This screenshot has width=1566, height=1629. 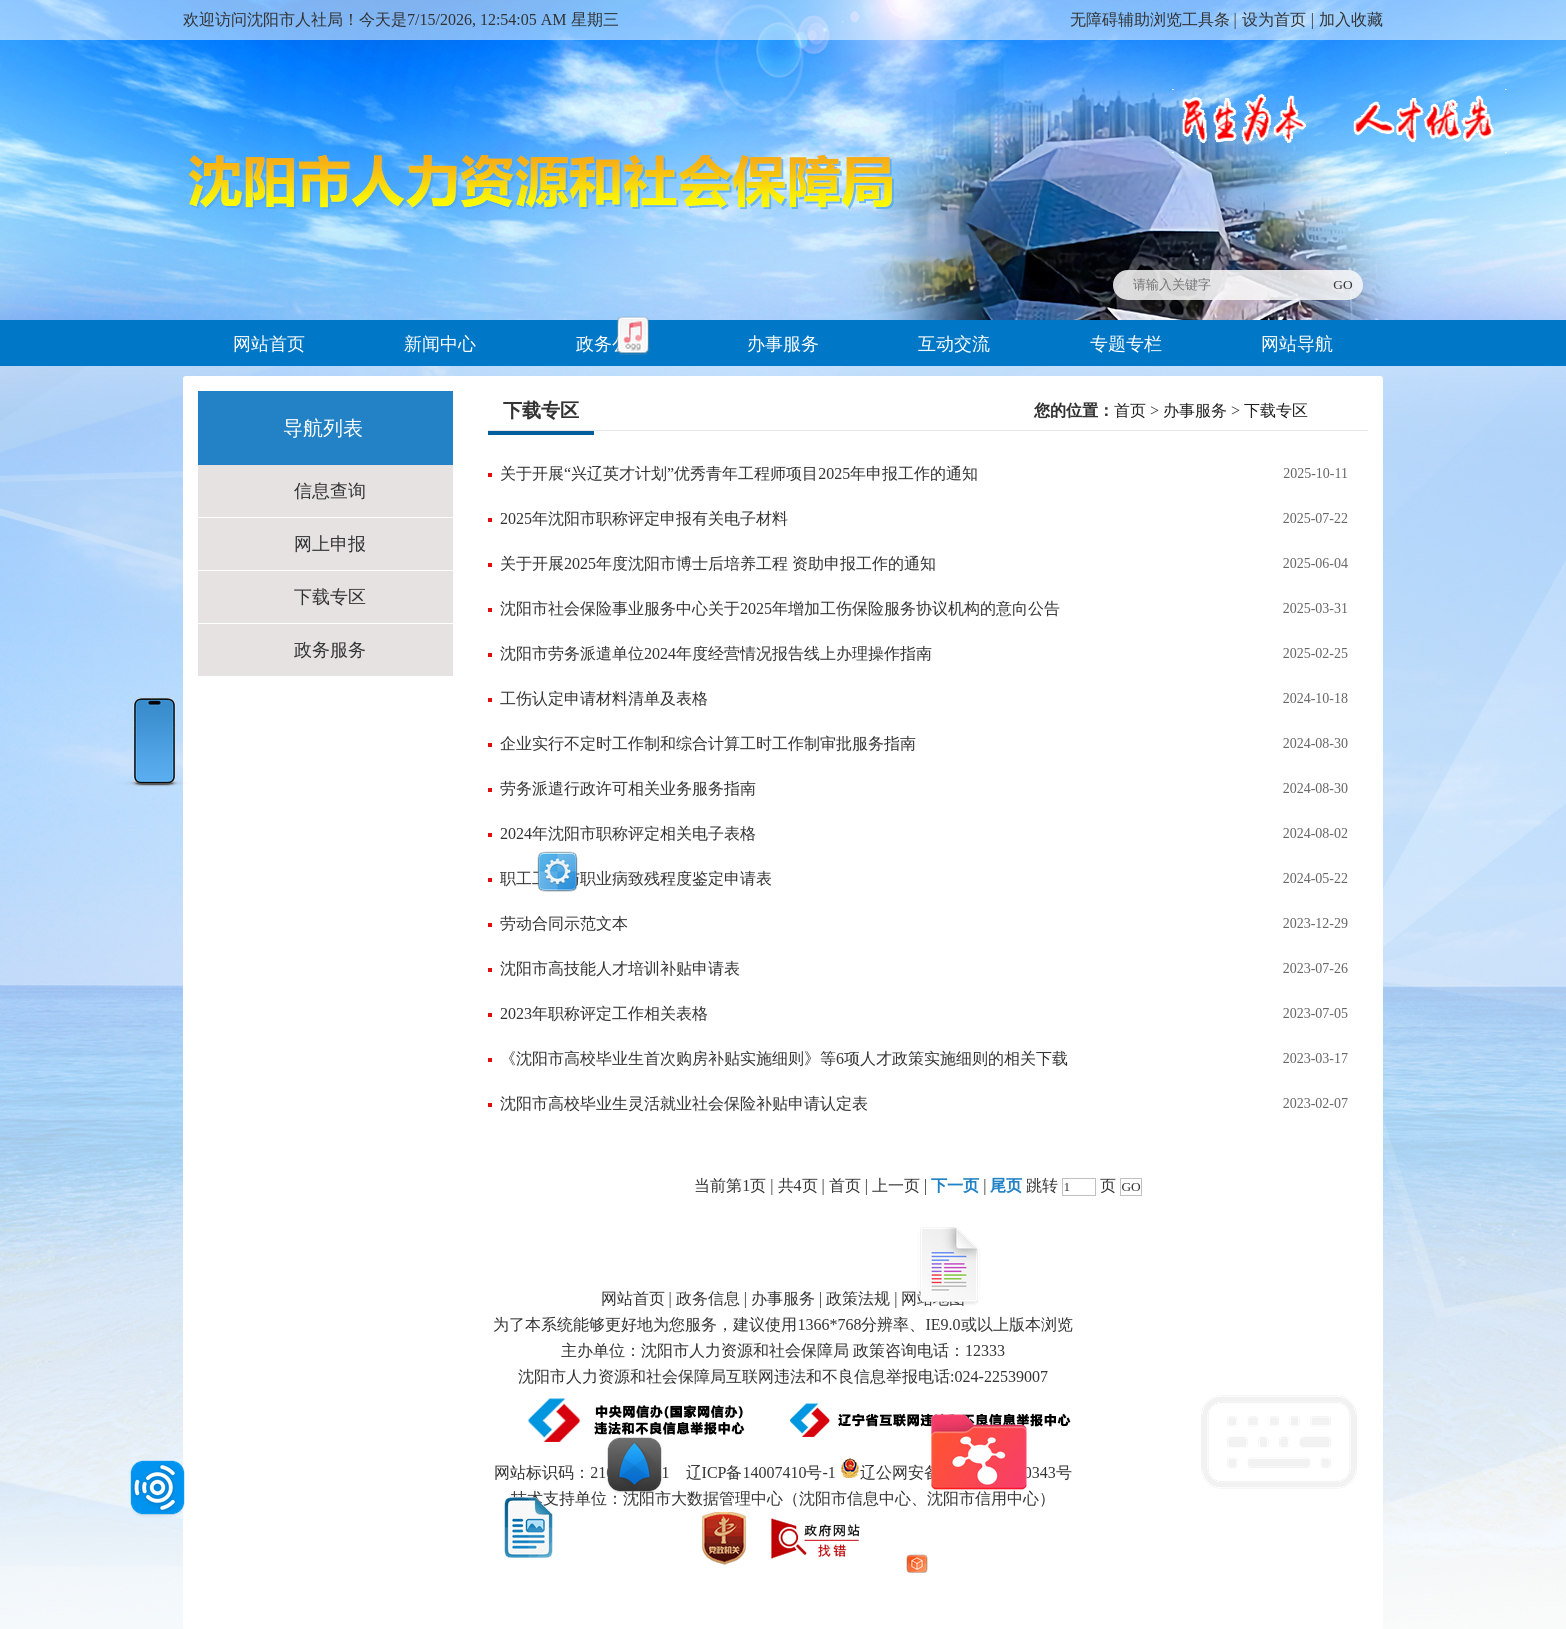 What do you see at coordinates (1279, 1442) in the screenshot?
I see `virtual keyboard is disabled` at bounding box center [1279, 1442].